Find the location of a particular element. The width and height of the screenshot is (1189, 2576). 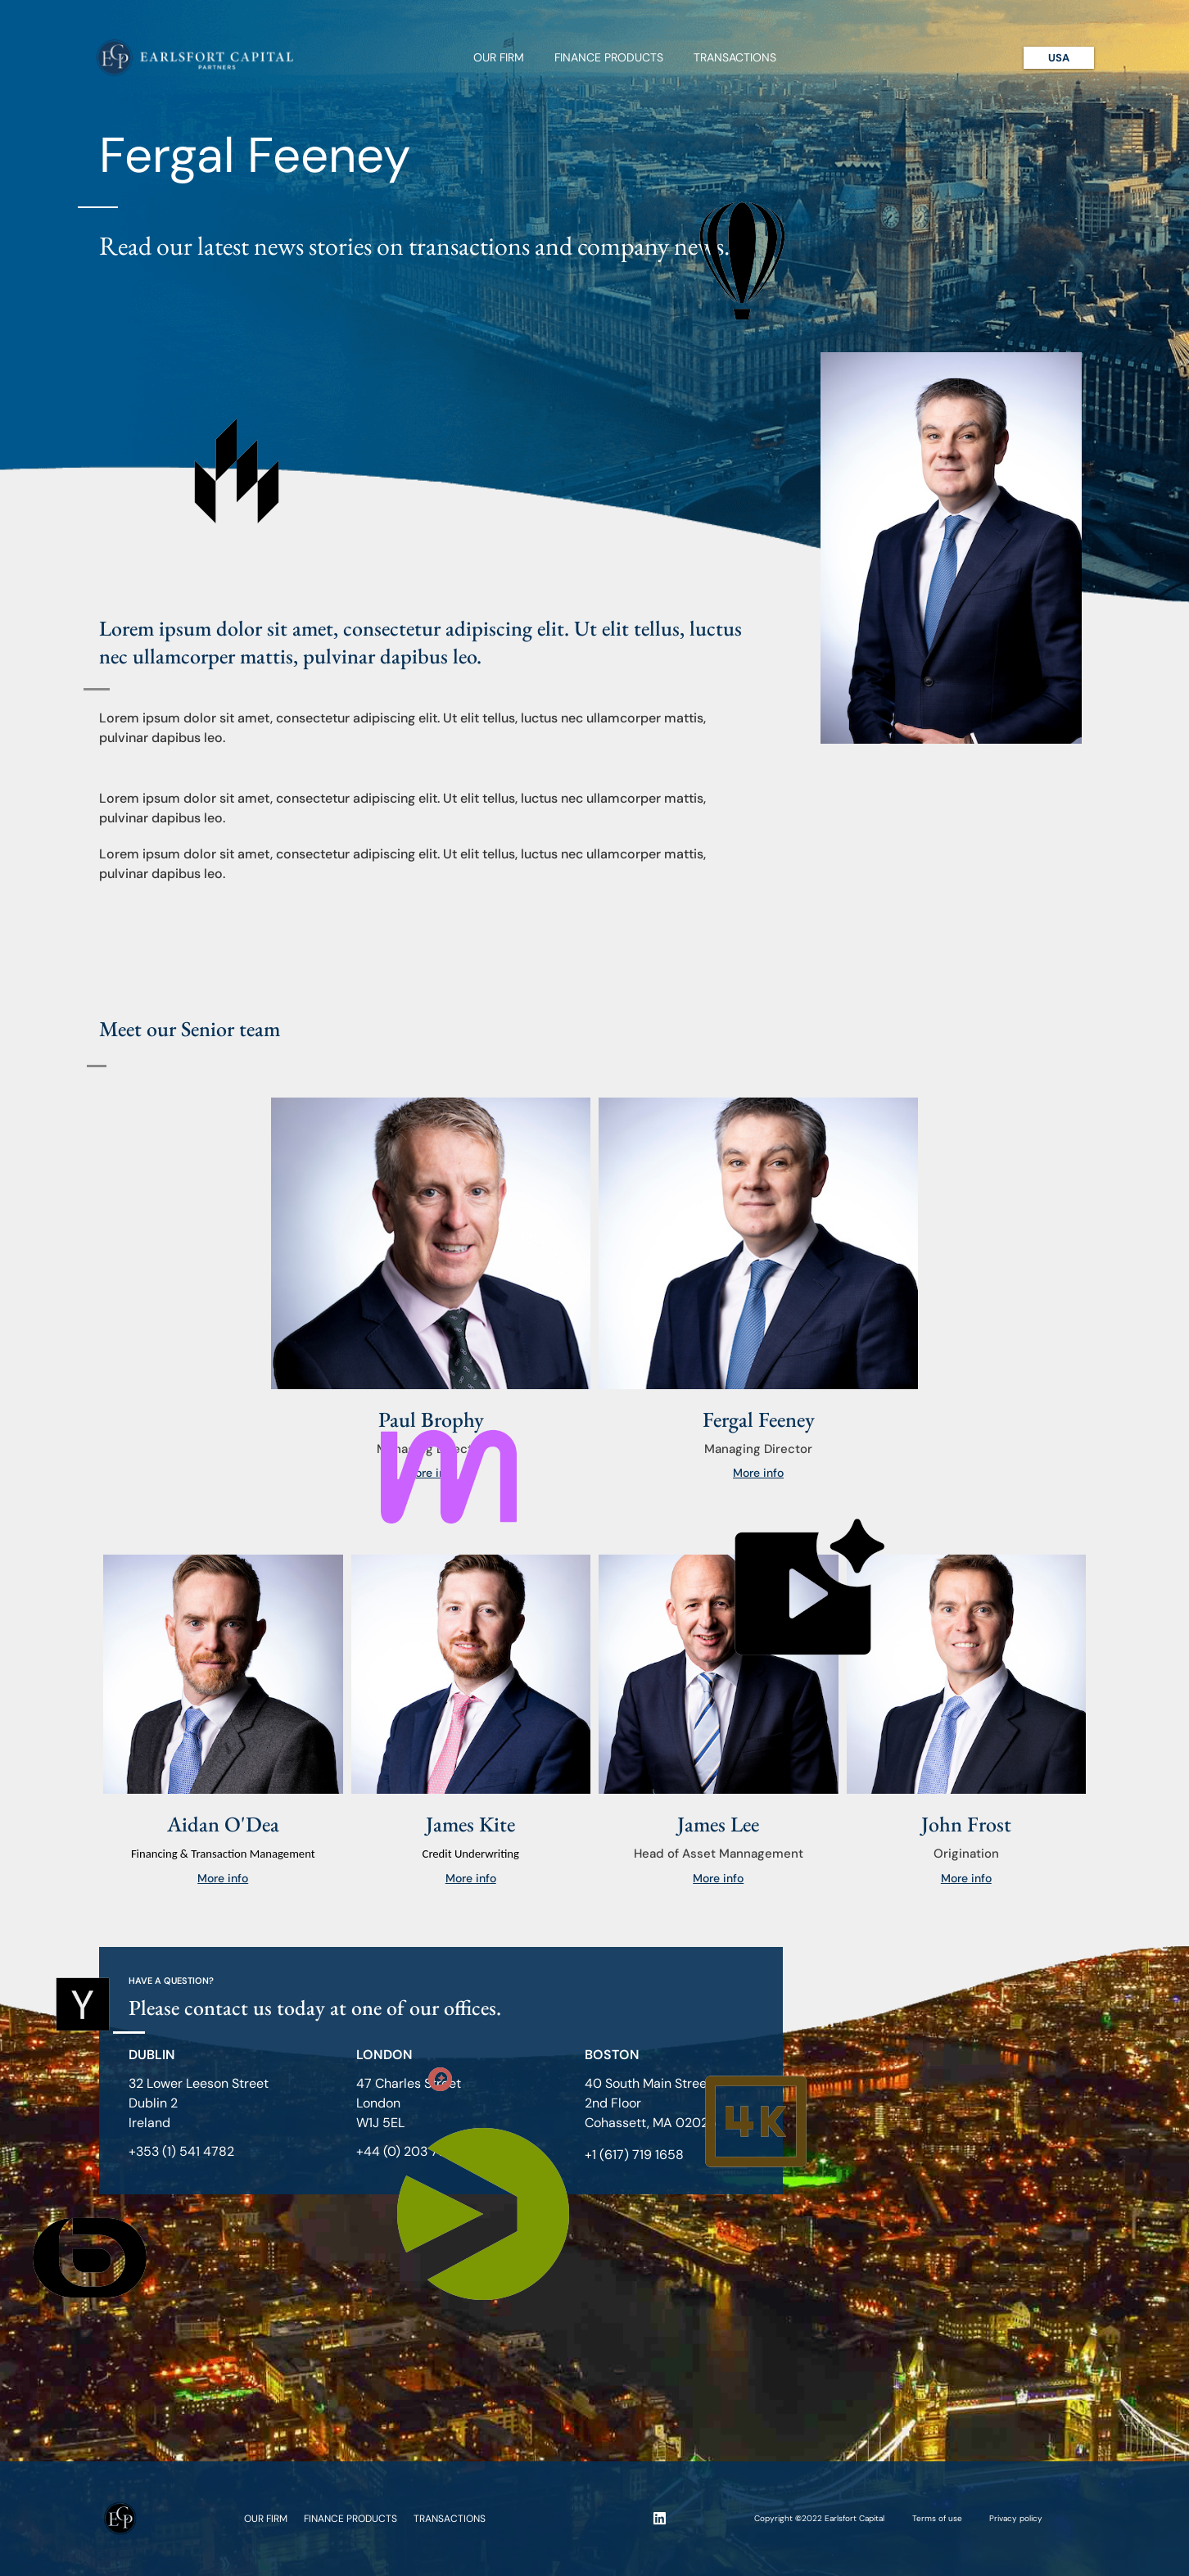

mapbox branding or attribution is located at coordinates (440, 2079).